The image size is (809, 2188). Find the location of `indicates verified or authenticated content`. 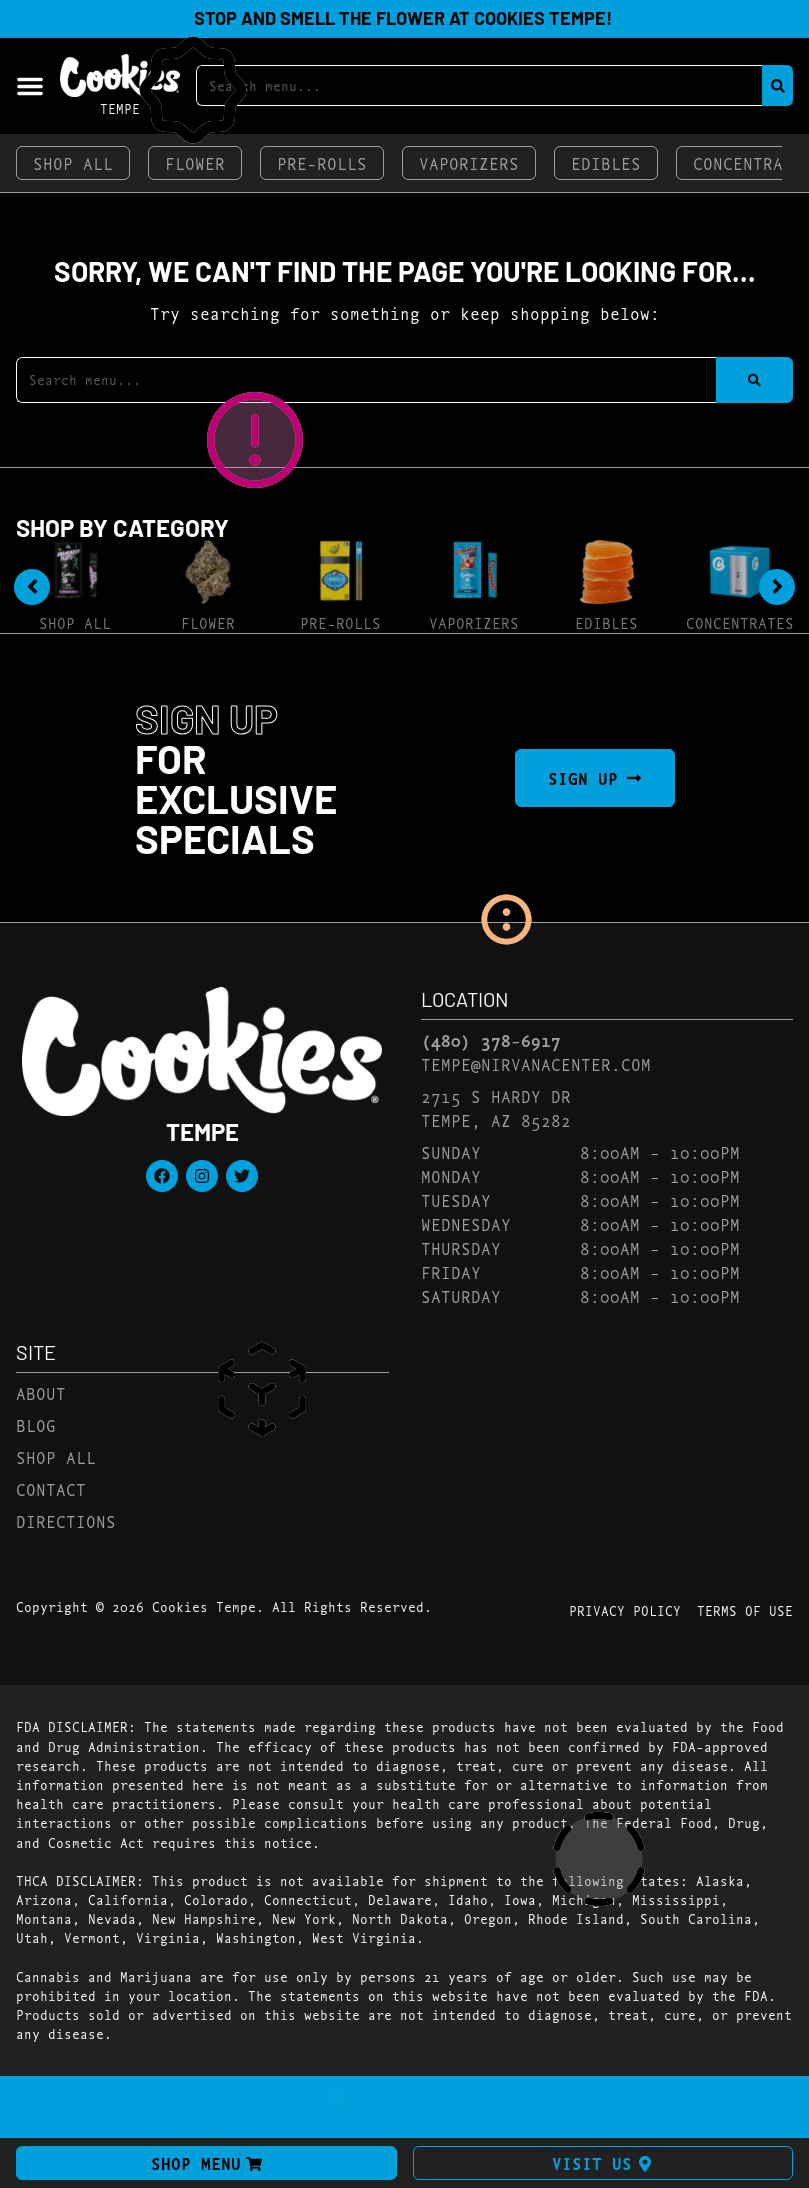

indicates verified or authenticated content is located at coordinates (193, 90).